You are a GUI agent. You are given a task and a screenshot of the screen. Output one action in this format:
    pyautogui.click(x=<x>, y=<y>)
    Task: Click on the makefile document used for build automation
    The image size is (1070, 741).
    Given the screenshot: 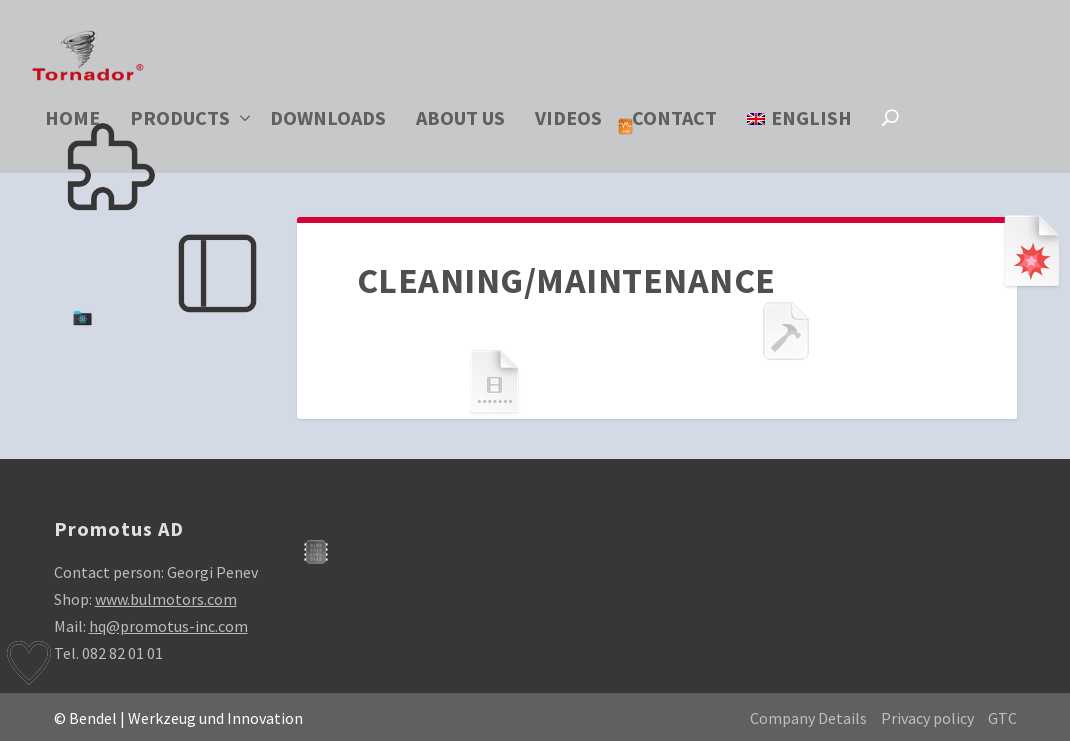 What is the action you would take?
    pyautogui.click(x=786, y=331)
    